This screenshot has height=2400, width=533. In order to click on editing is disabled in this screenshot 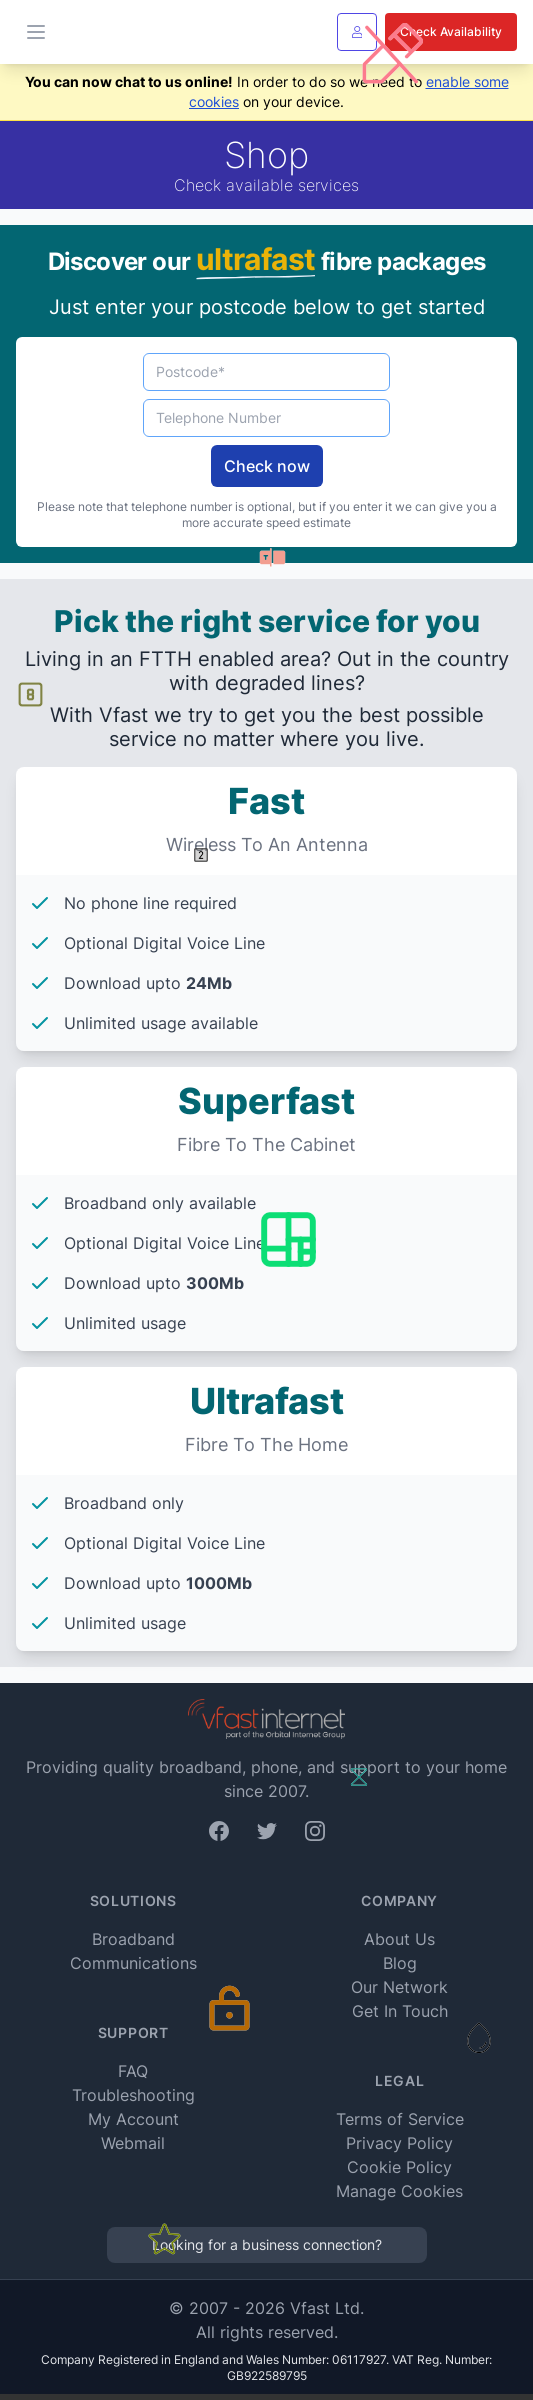, I will do `click(391, 54)`.